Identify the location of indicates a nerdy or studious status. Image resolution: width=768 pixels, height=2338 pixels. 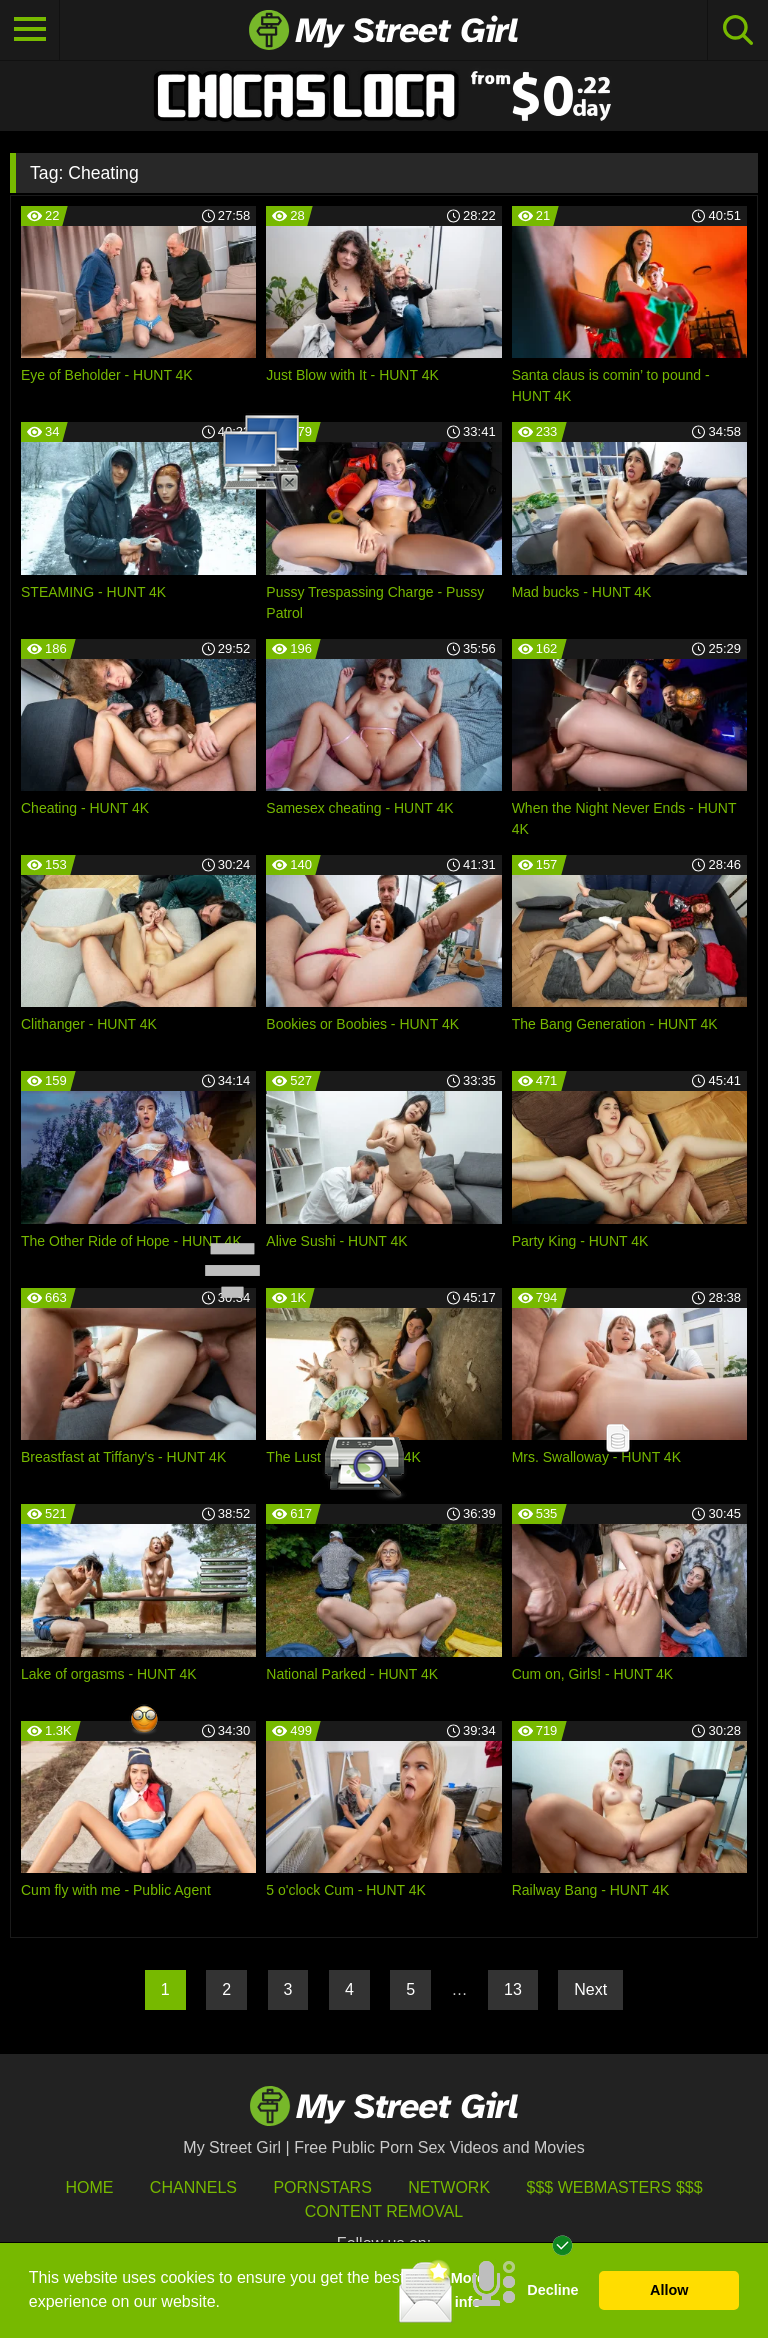
(144, 1720).